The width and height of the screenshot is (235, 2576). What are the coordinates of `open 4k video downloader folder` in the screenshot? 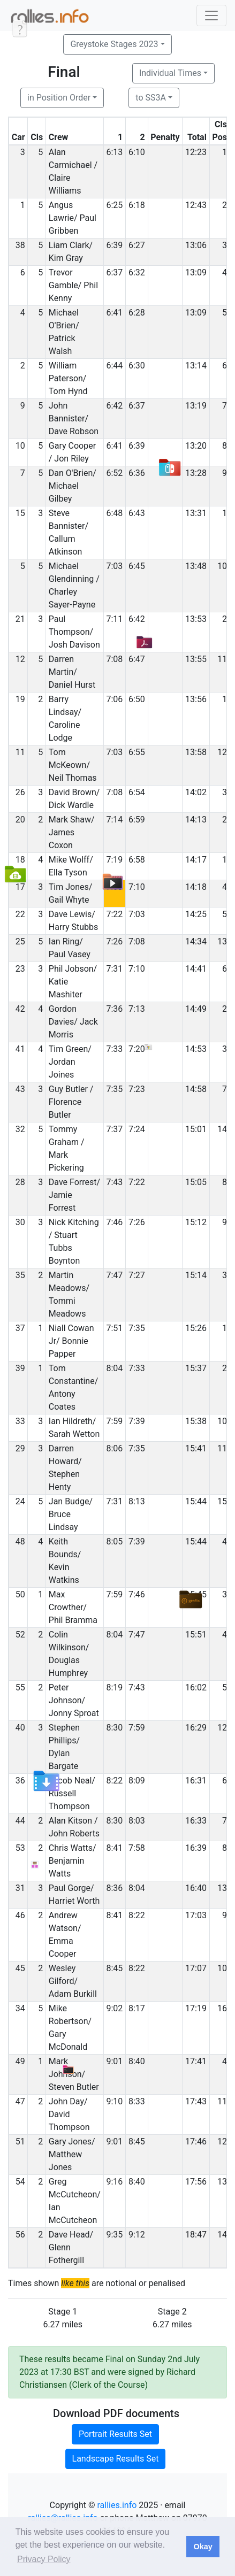 It's located at (15, 874).